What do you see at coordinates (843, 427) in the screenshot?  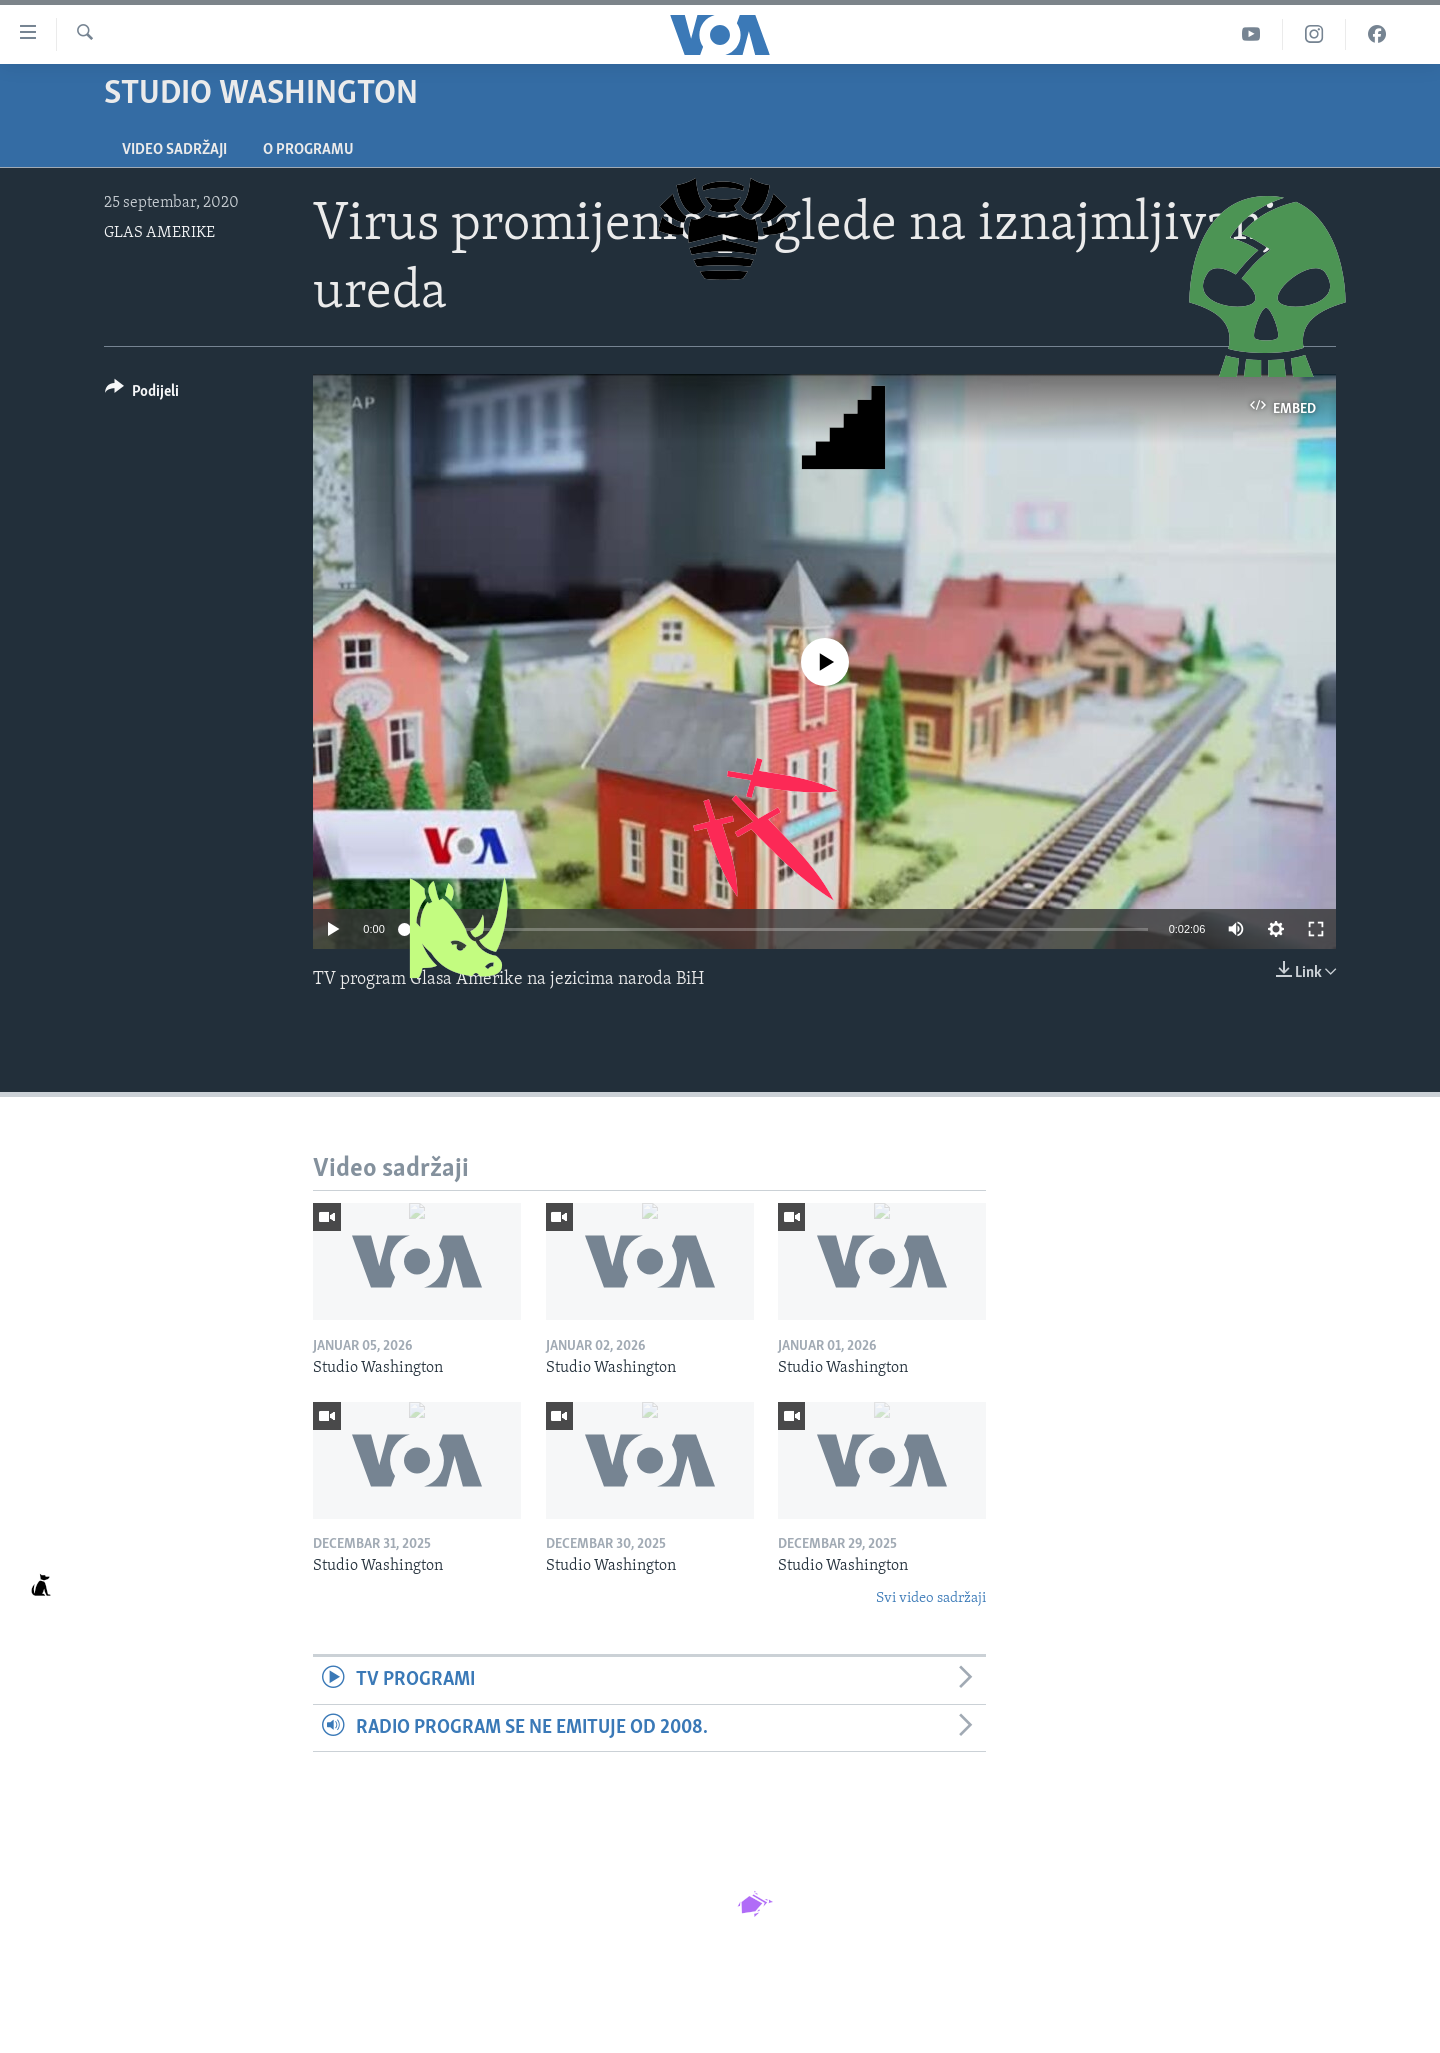 I see `navigate to stairs or stairwell` at bounding box center [843, 427].